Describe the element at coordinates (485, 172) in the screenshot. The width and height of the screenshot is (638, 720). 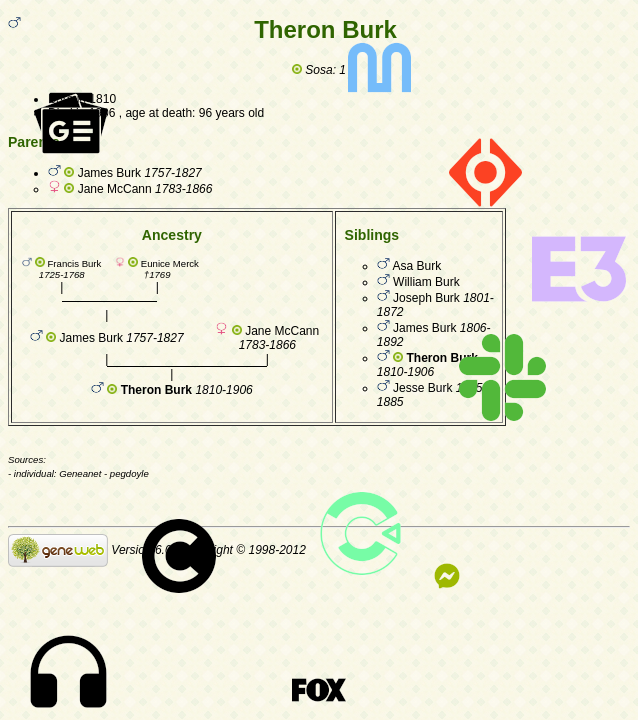
I see `codestream logo` at that location.